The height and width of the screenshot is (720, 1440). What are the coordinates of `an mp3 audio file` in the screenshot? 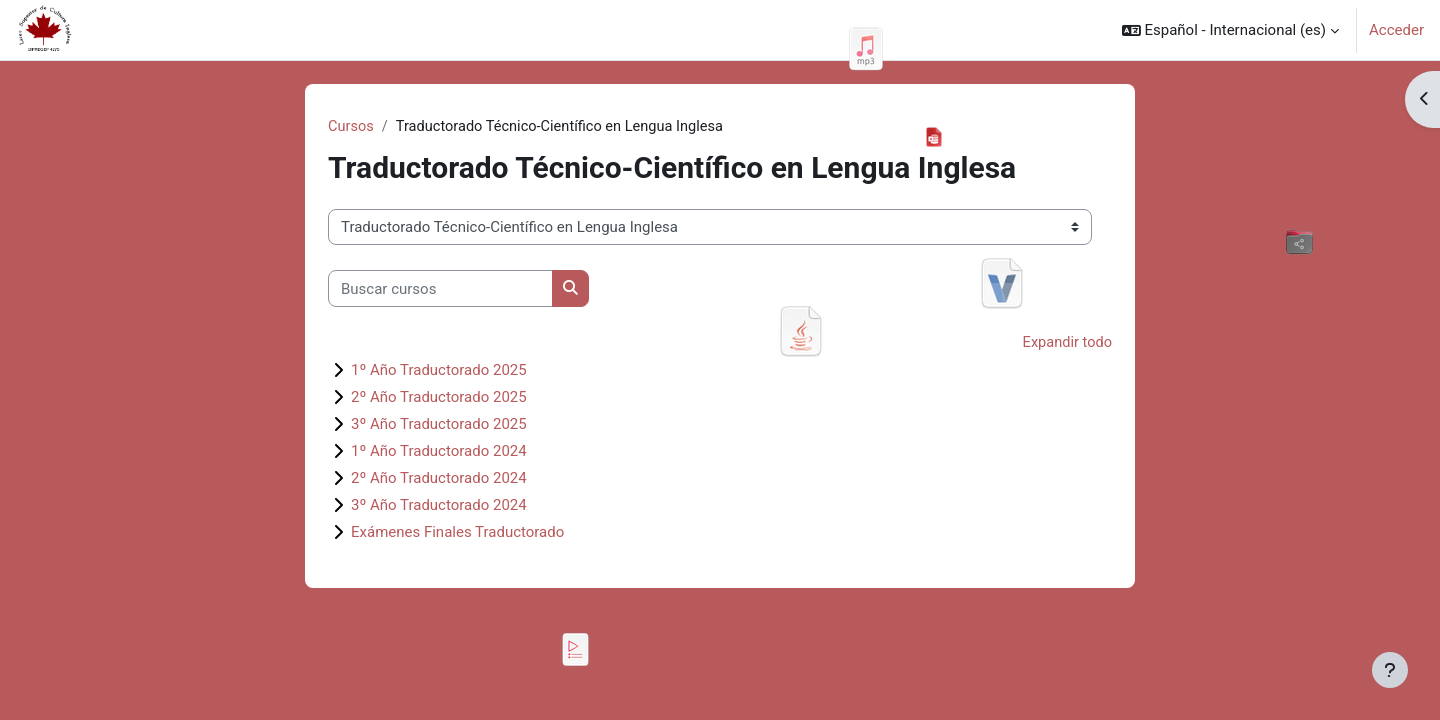 It's located at (866, 49).